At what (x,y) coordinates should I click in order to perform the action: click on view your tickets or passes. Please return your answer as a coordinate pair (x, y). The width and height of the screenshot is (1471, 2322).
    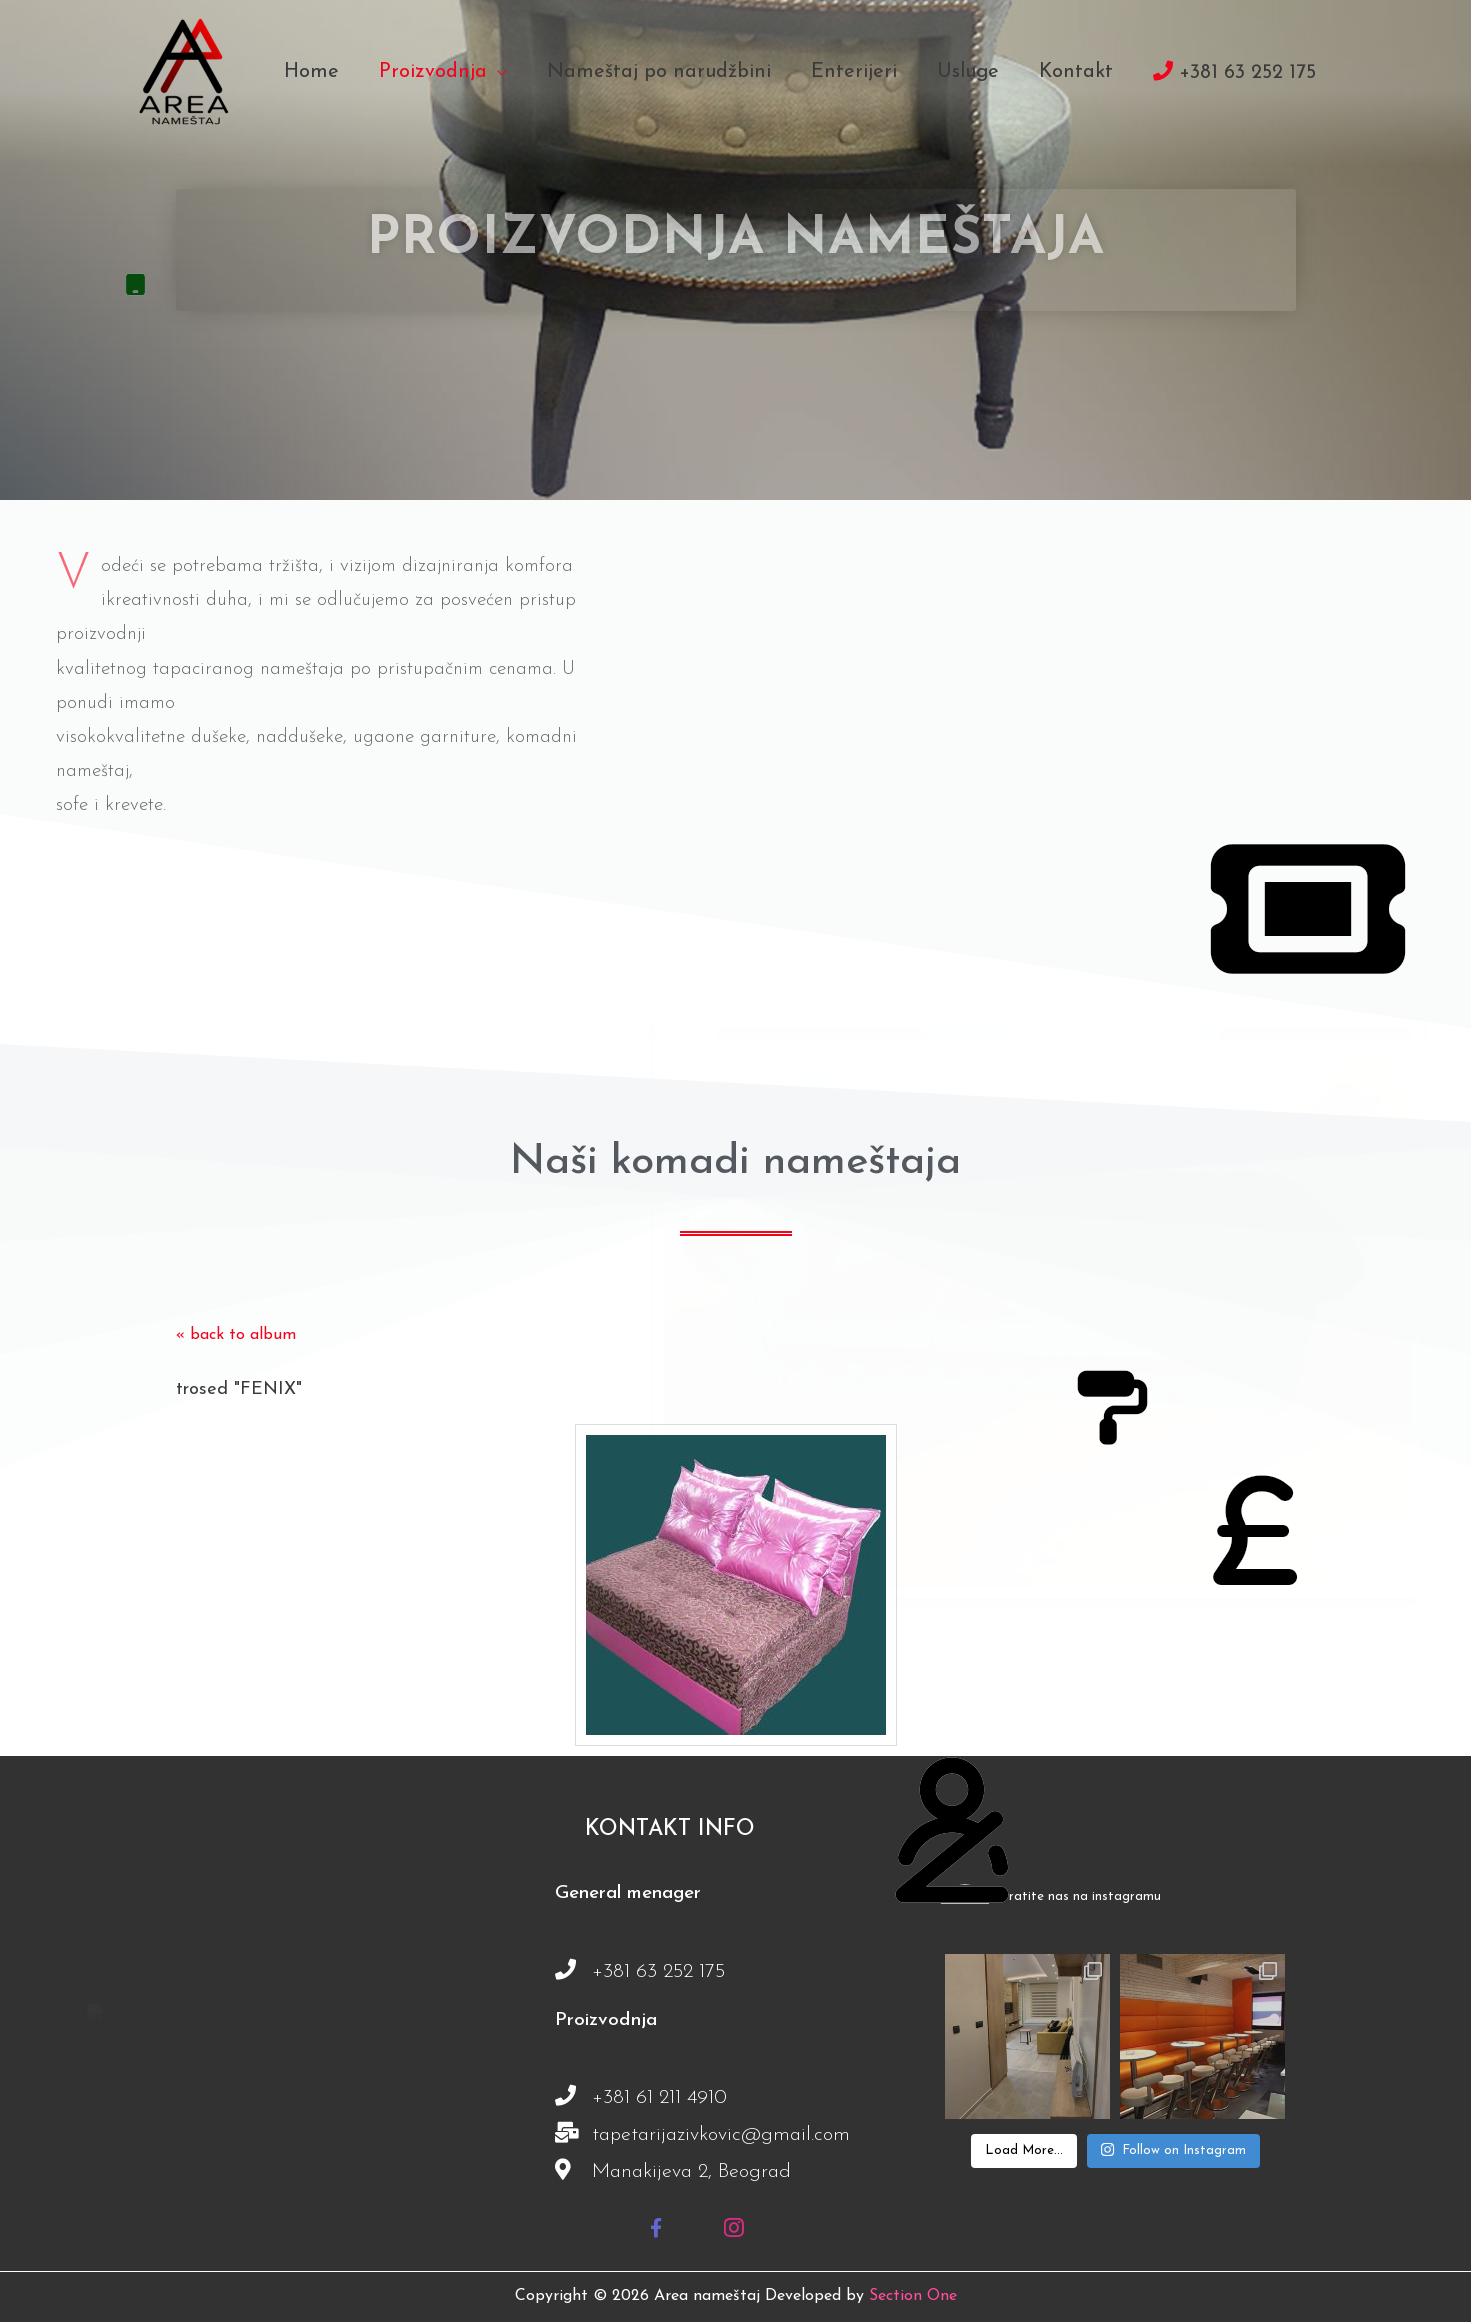
    Looking at the image, I should click on (1308, 909).